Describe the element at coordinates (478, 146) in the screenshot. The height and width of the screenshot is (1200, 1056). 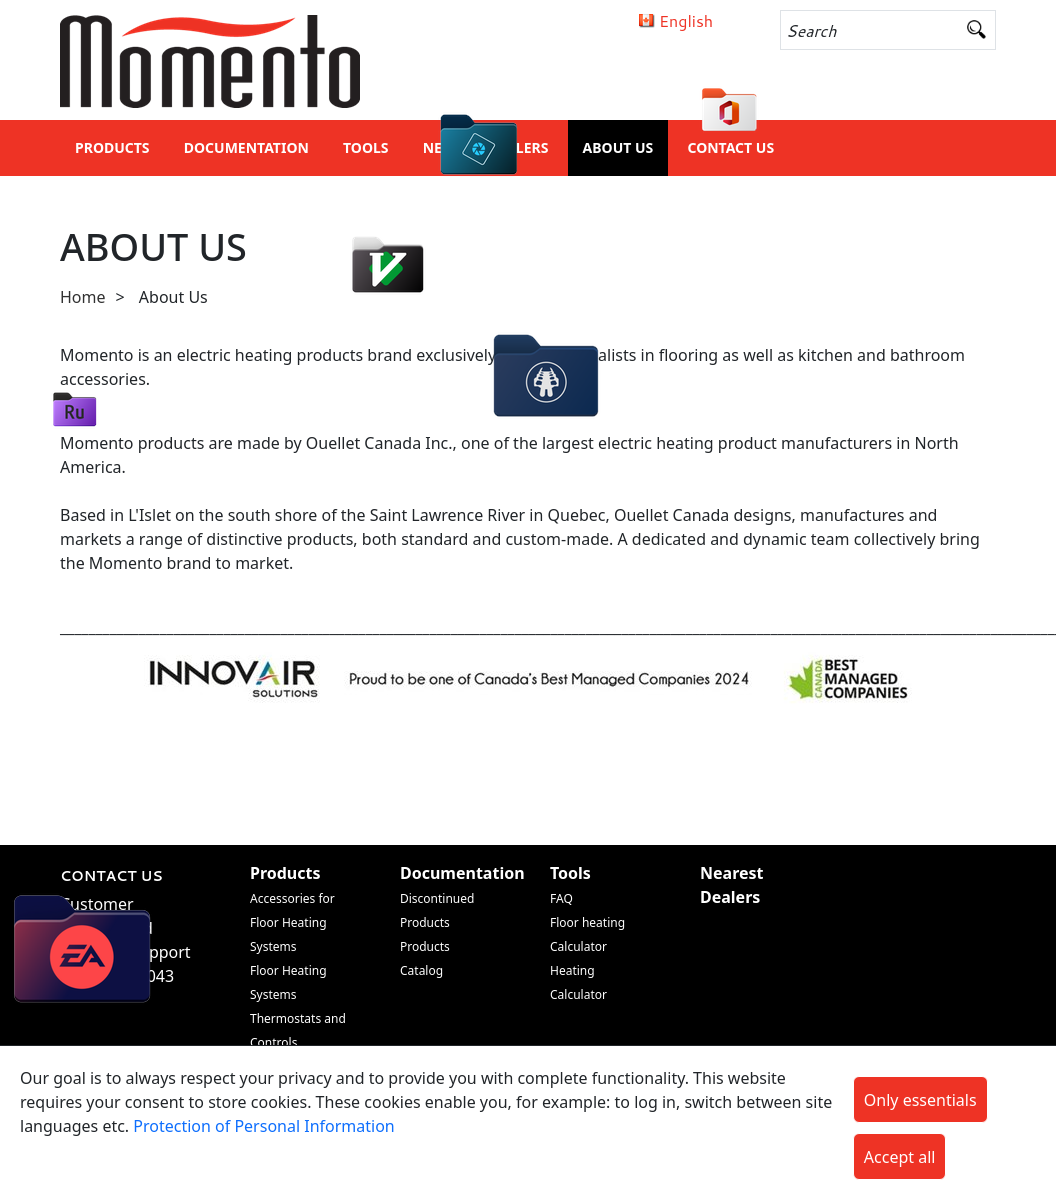
I see `open adobe photoshop elements project folder` at that location.